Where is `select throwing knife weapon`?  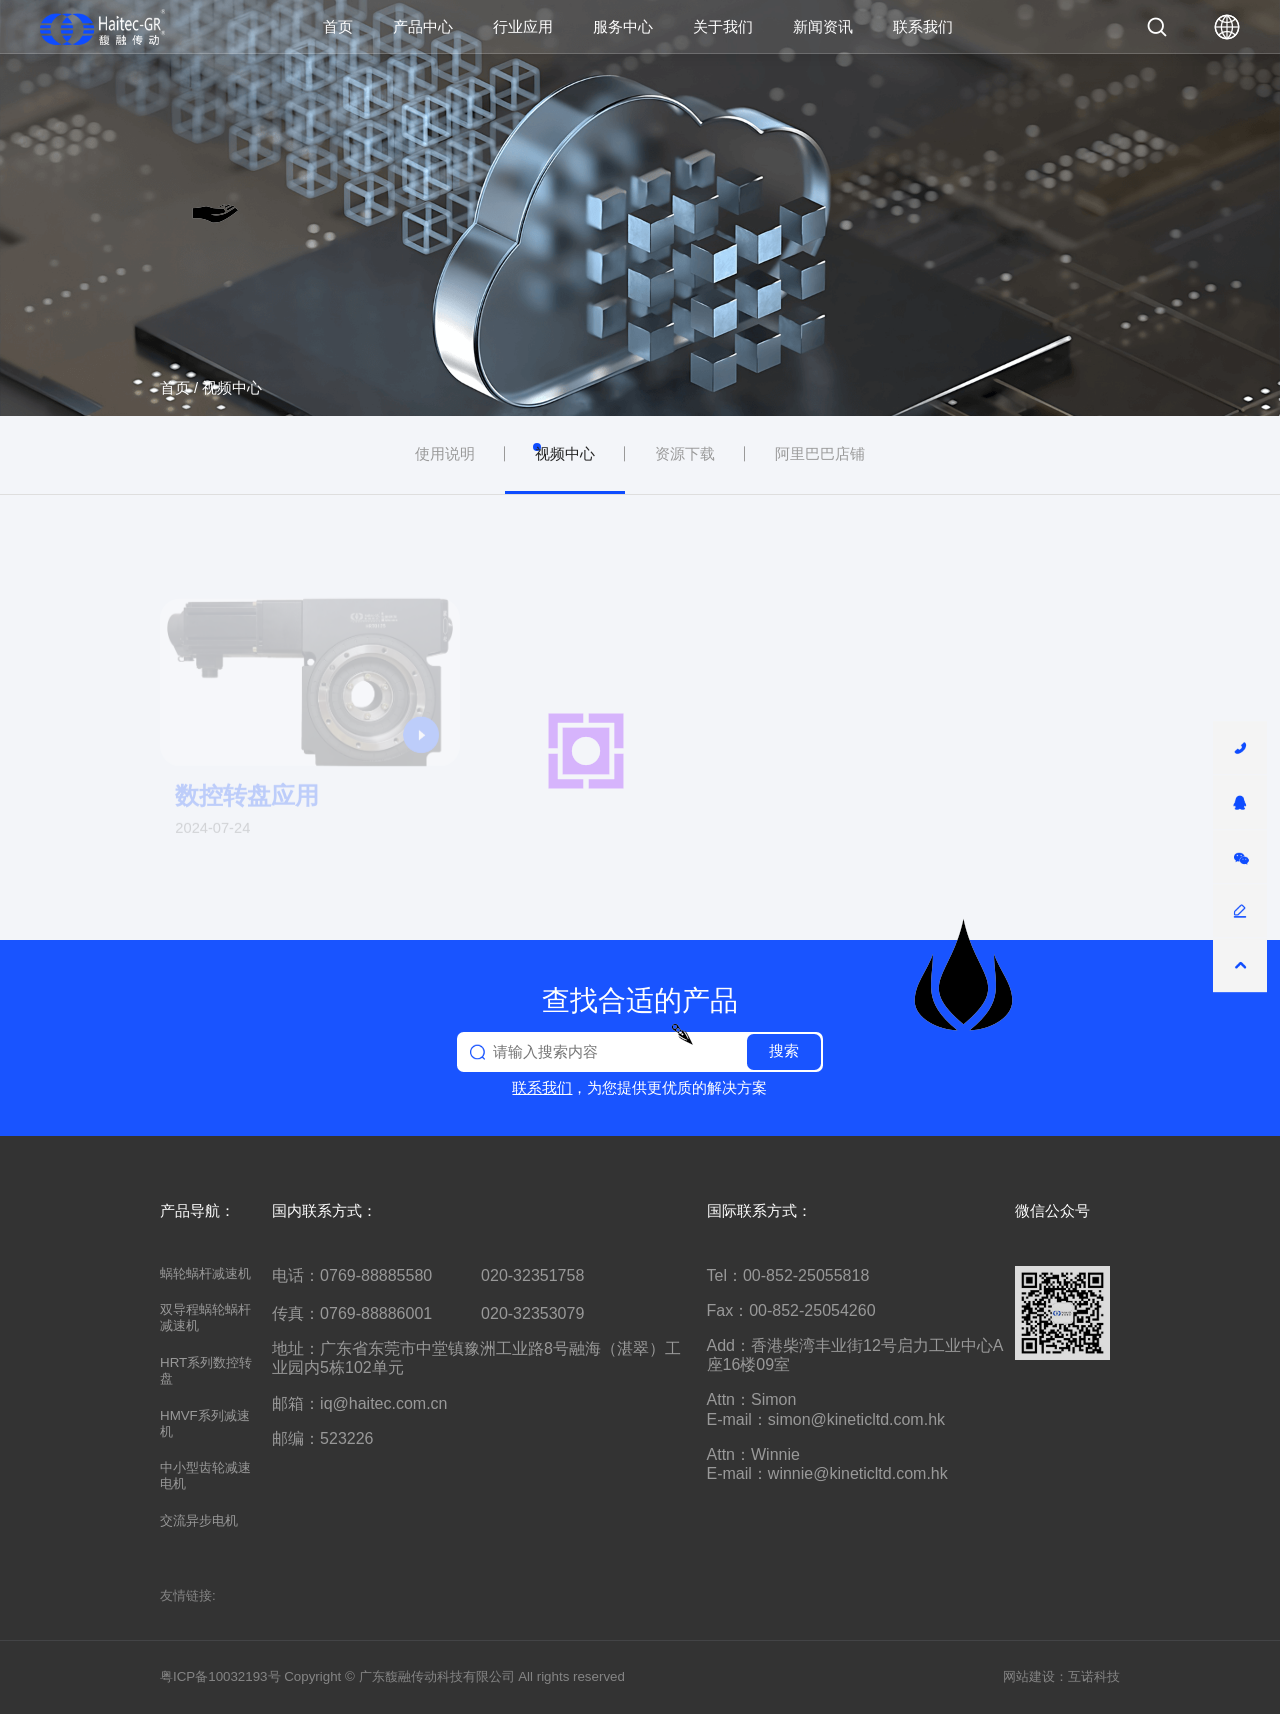 select throwing knife weapon is located at coordinates (682, 1034).